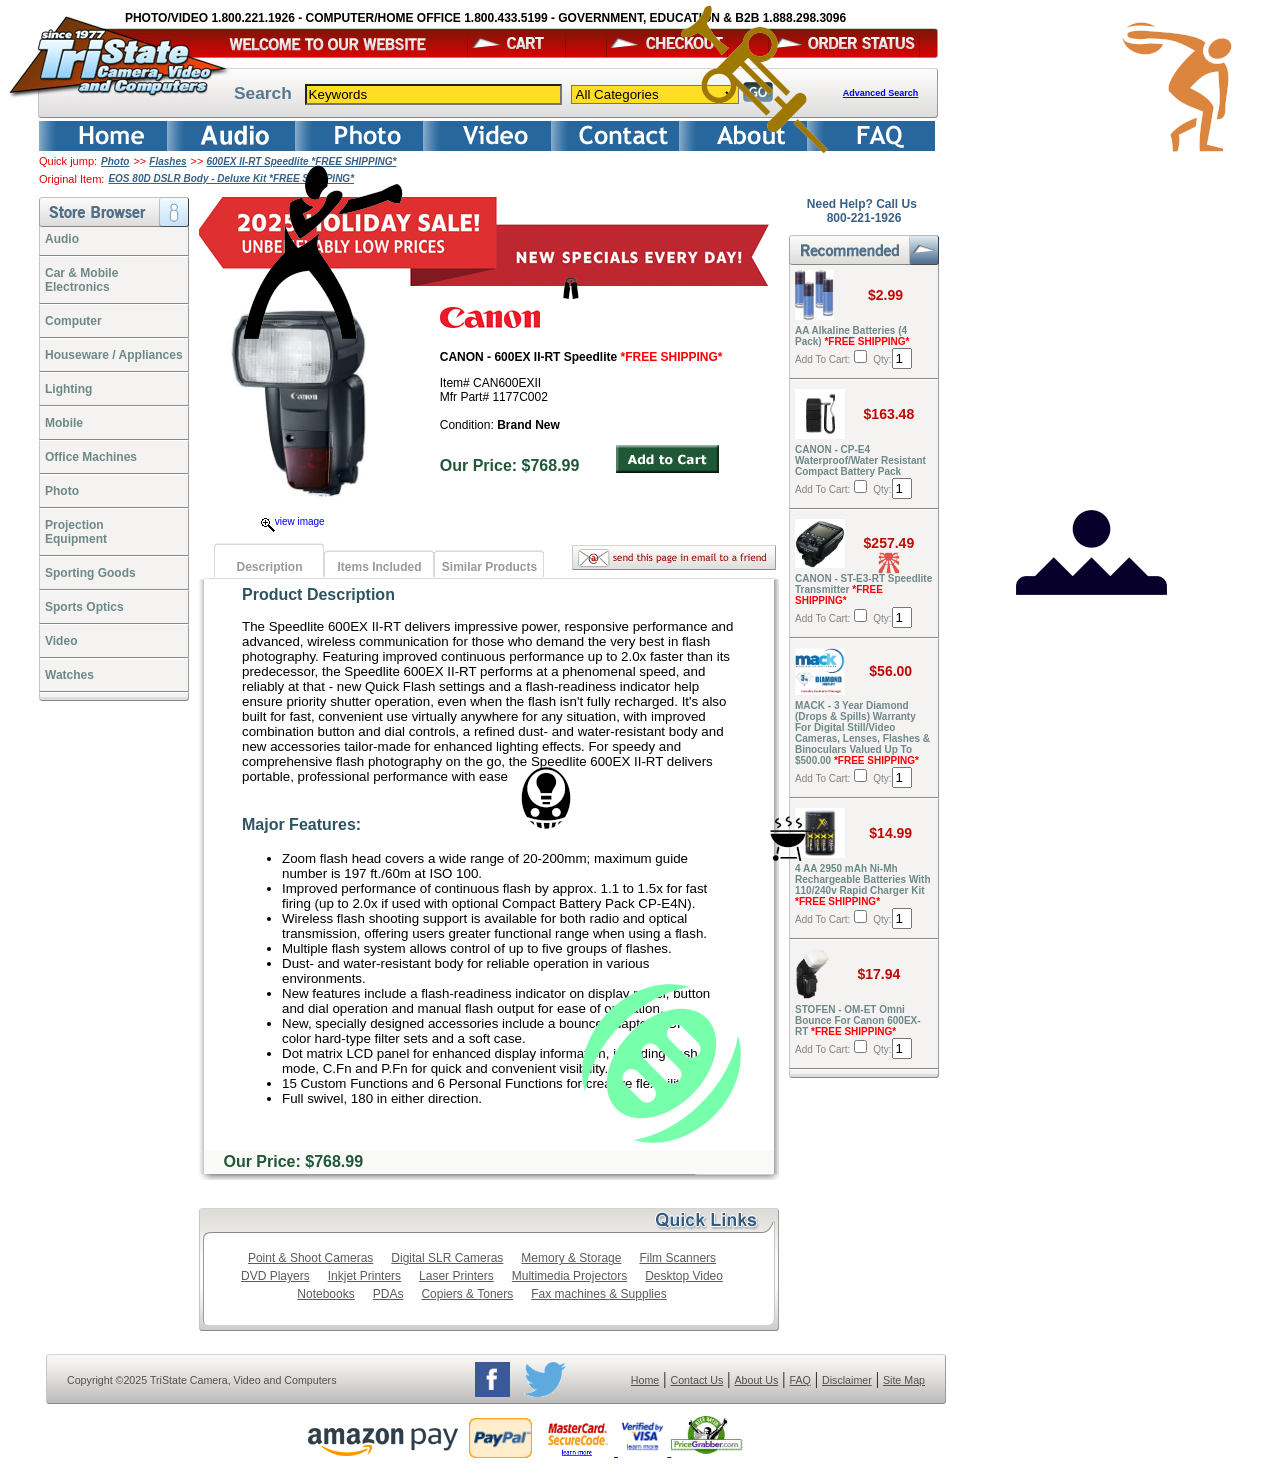 The width and height of the screenshot is (1280, 1477). What do you see at coordinates (790, 838) in the screenshot?
I see `browse outdoor cooking or grilling recipes` at bounding box center [790, 838].